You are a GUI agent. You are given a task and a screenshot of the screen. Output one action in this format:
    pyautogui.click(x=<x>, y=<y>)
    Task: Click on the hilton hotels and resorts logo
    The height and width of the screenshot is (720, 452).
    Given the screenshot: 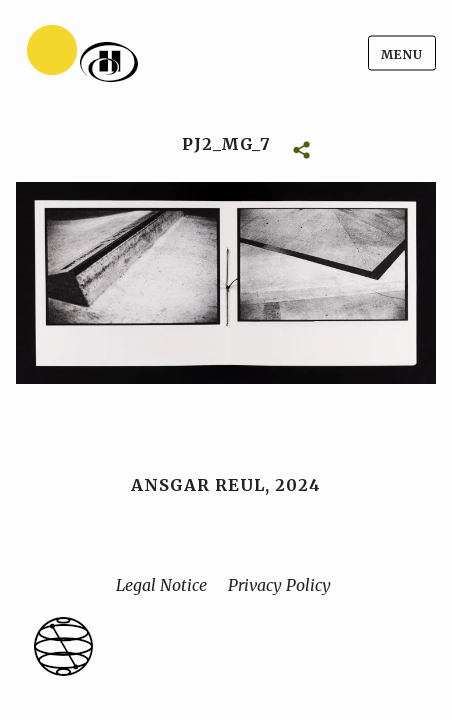 What is the action you would take?
    pyautogui.click(x=109, y=62)
    